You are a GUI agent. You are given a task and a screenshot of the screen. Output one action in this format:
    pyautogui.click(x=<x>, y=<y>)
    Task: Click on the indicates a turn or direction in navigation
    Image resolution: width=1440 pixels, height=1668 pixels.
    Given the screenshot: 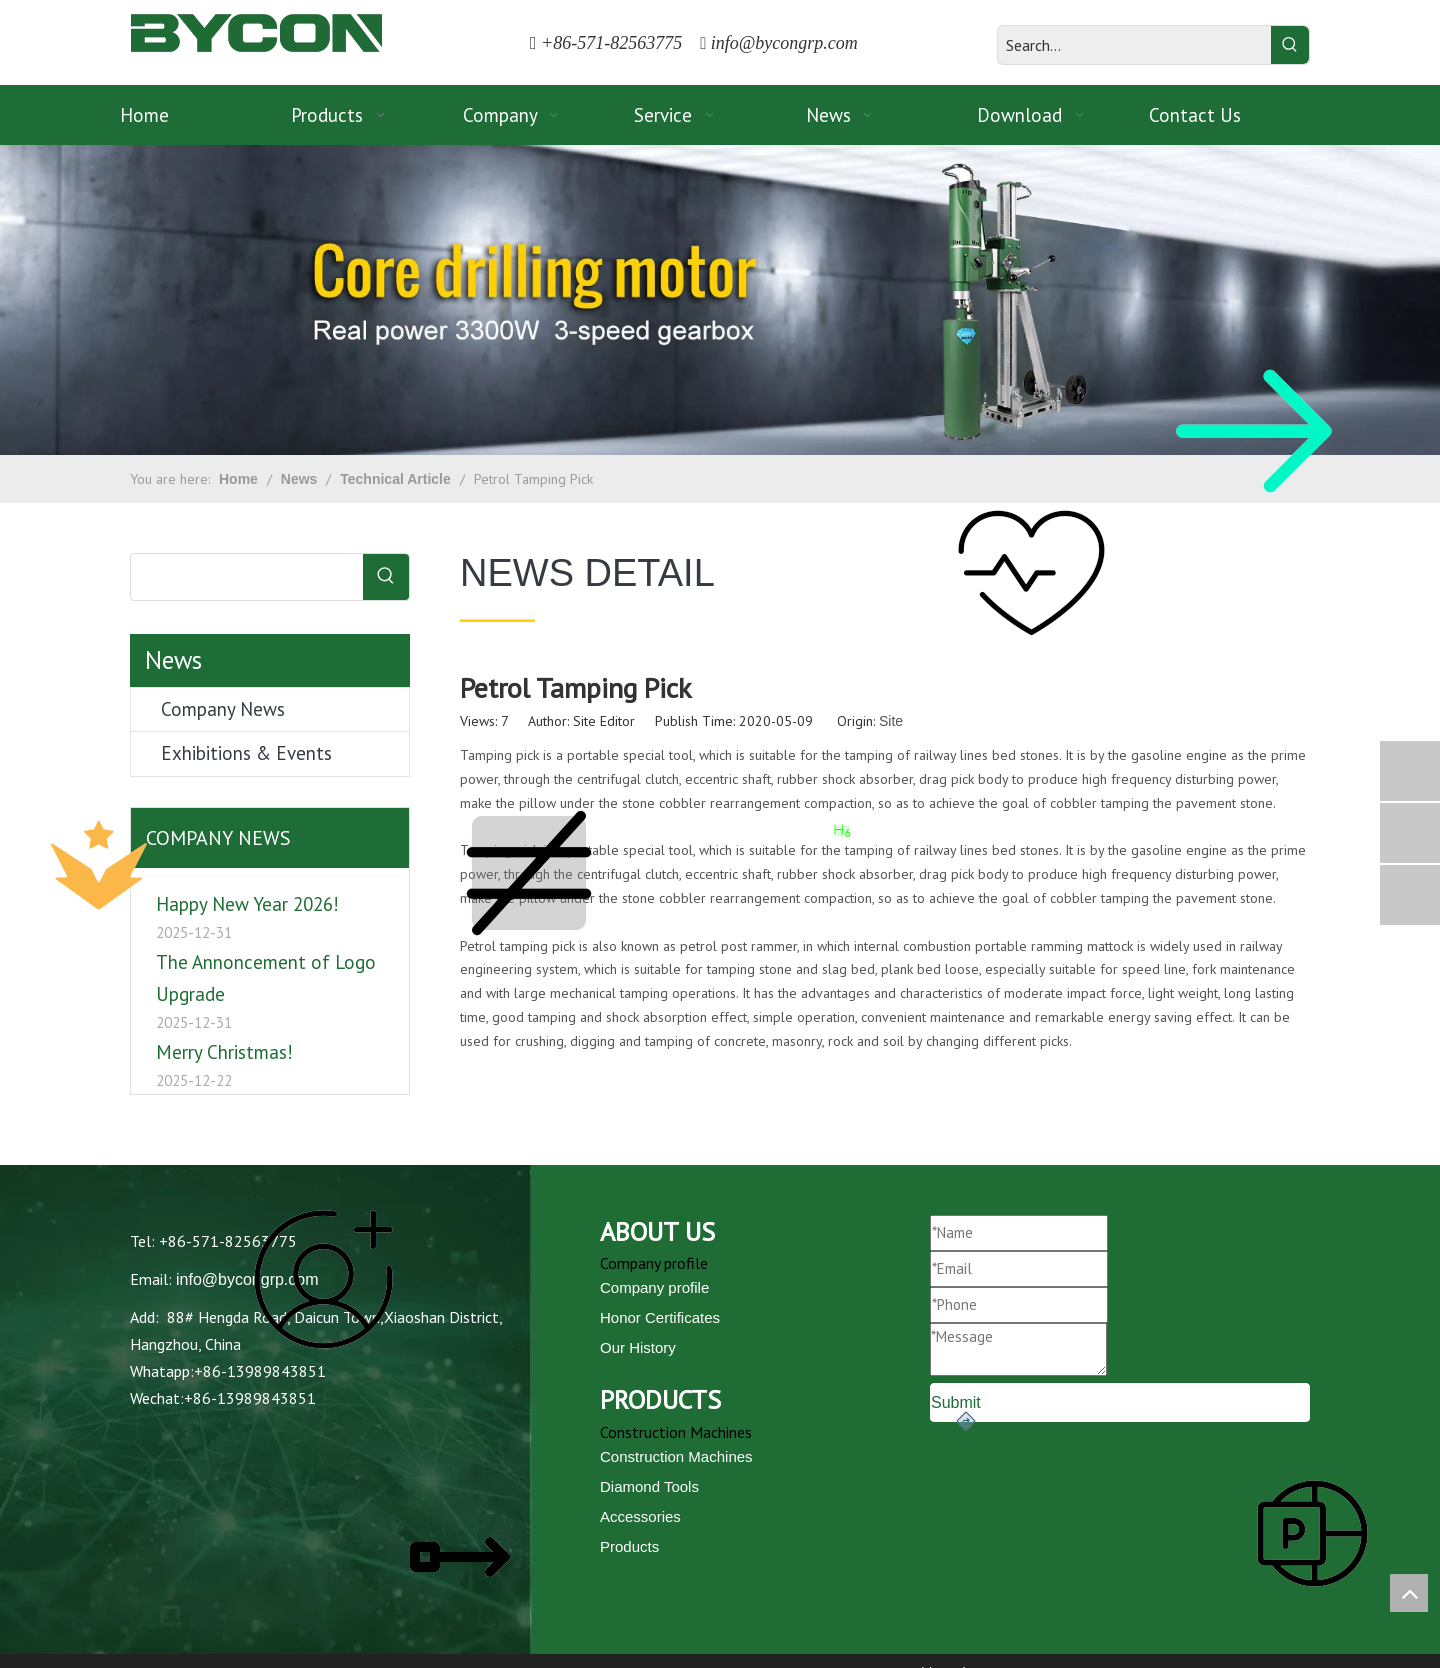 What is the action you would take?
    pyautogui.click(x=966, y=1421)
    